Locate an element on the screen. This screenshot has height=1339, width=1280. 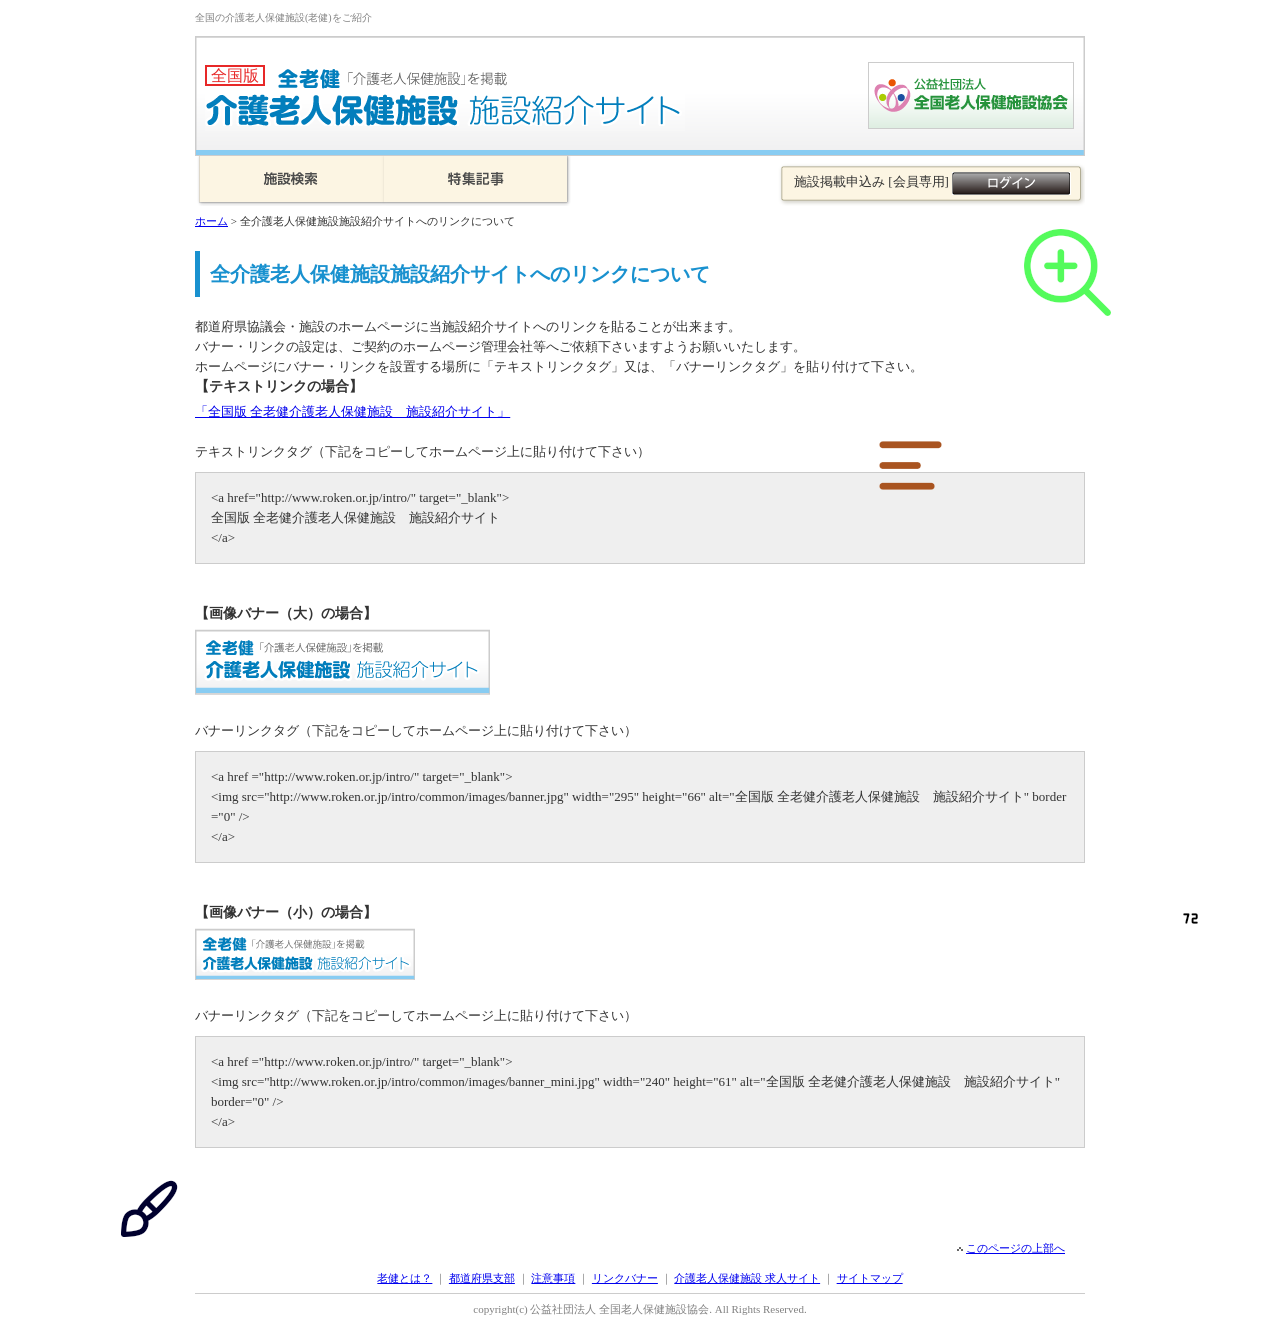
align text to the left is located at coordinates (910, 465).